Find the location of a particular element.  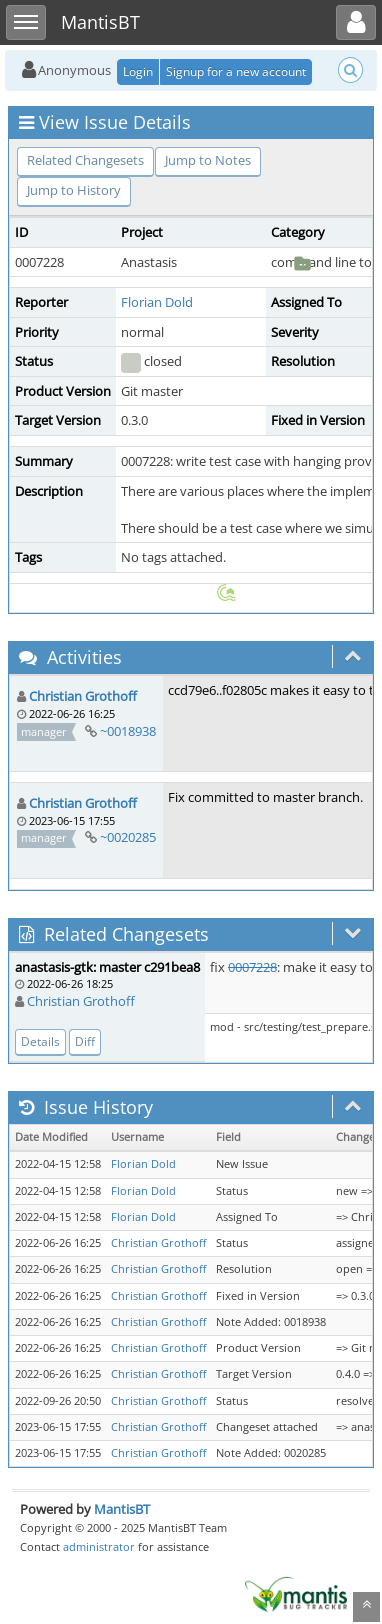

remove a file or folder is located at coordinates (302, 263).